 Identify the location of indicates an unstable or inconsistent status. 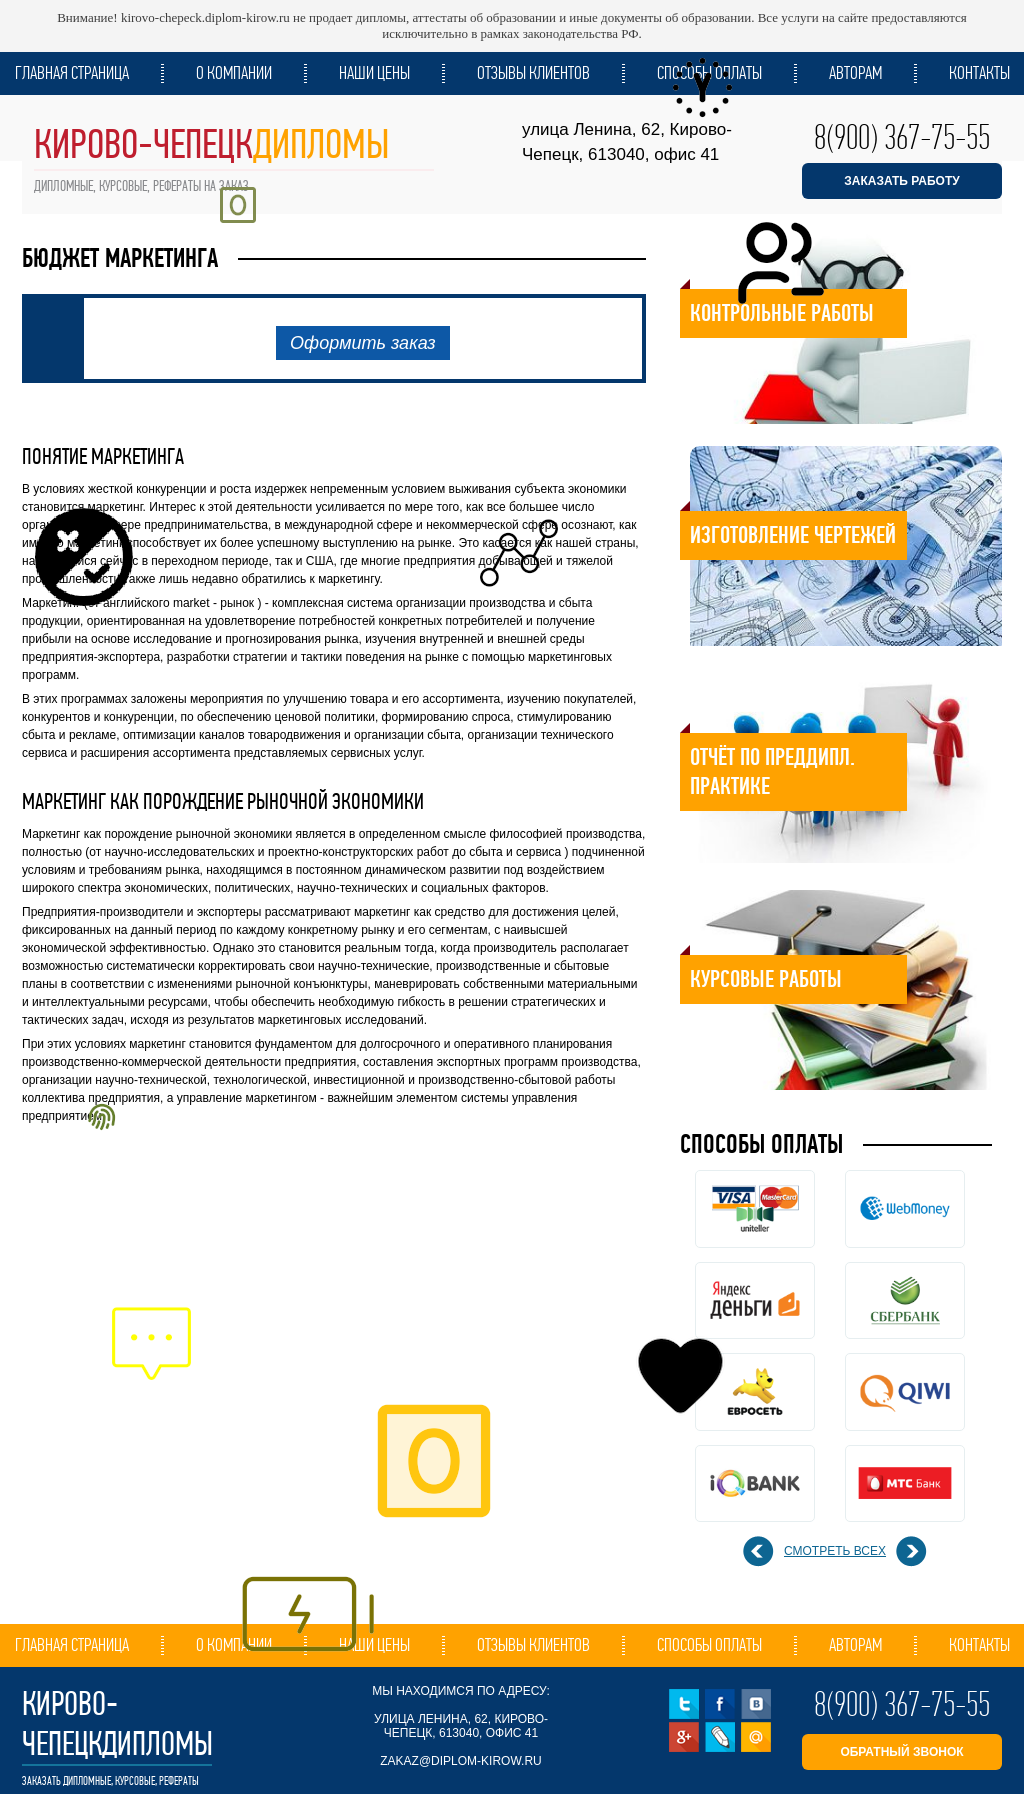
(84, 557).